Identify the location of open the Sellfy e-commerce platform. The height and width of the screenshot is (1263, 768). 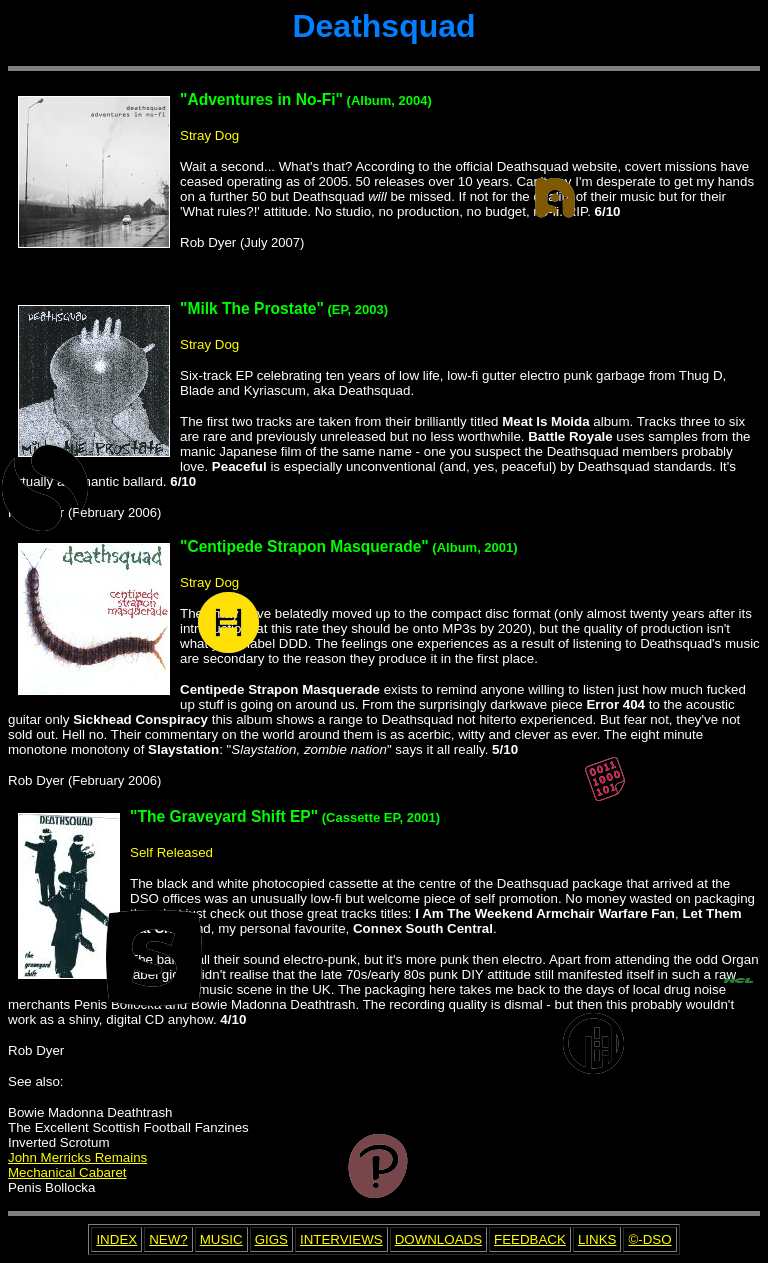
(154, 958).